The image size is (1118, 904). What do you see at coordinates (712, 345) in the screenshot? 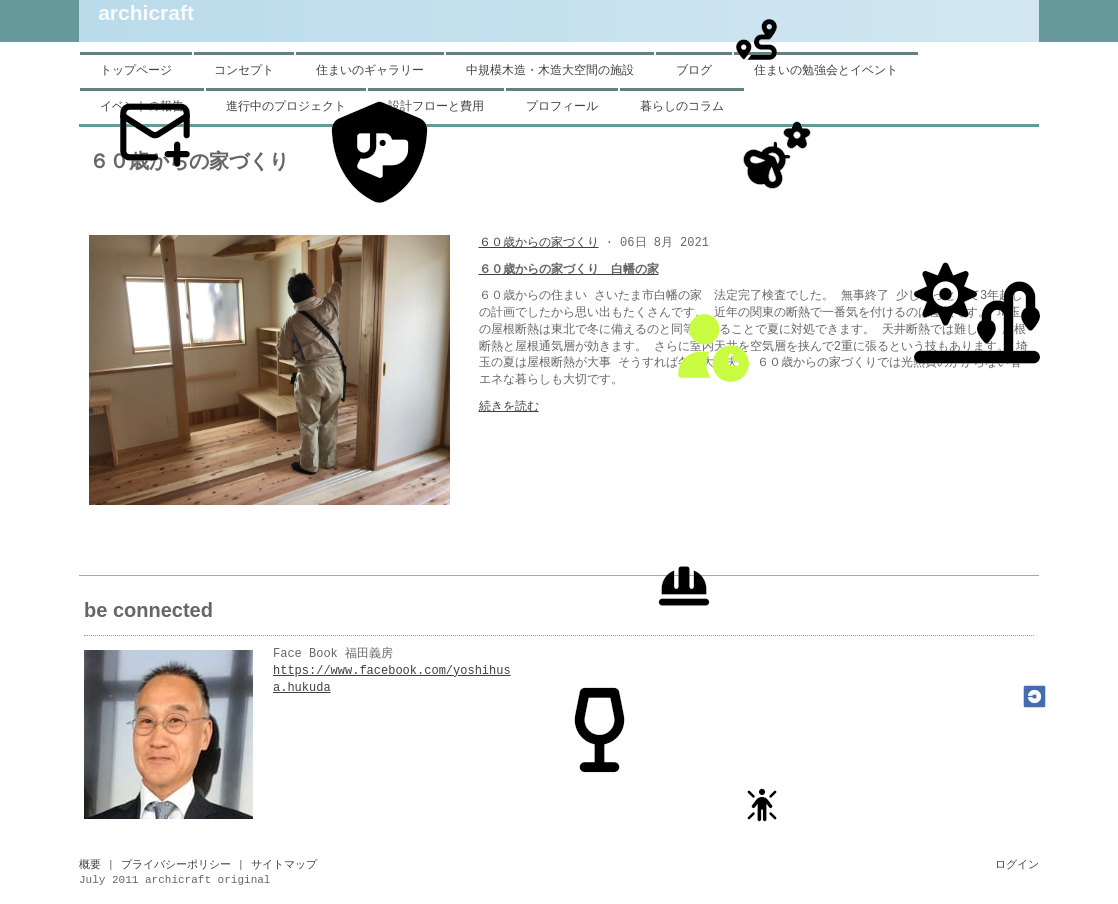
I see `view user's activity history or time log` at bounding box center [712, 345].